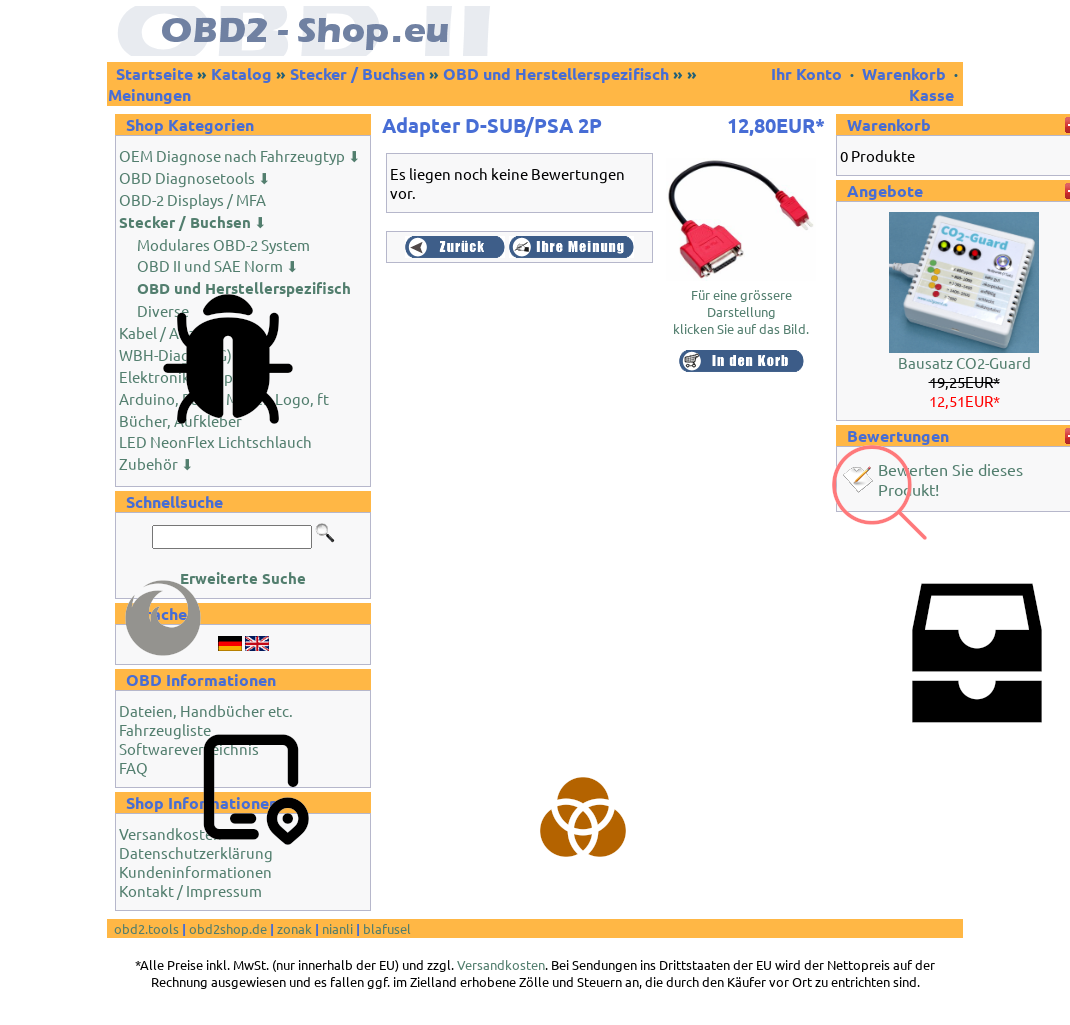 The height and width of the screenshot is (1025, 1070). I want to click on access stacked file trays or inbox folders, so click(977, 653).